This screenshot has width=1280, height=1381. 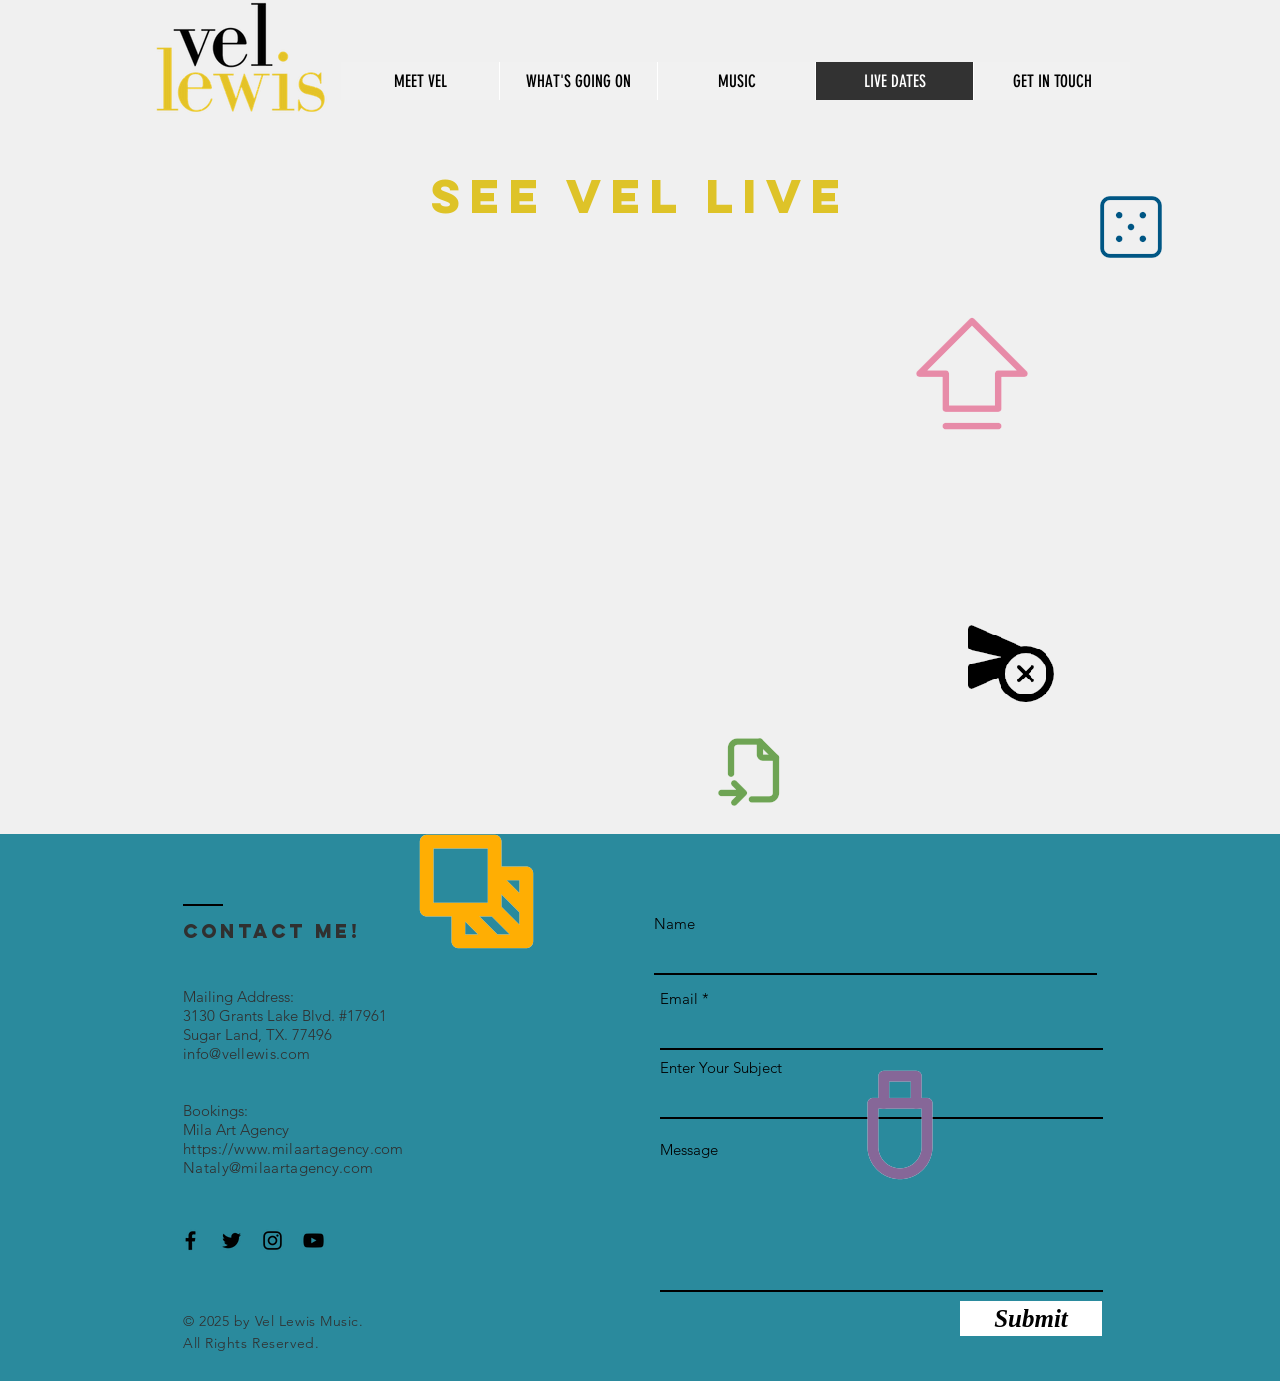 What do you see at coordinates (1131, 227) in the screenshot?
I see `dice showing a roll of five` at bounding box center [1131, 227].